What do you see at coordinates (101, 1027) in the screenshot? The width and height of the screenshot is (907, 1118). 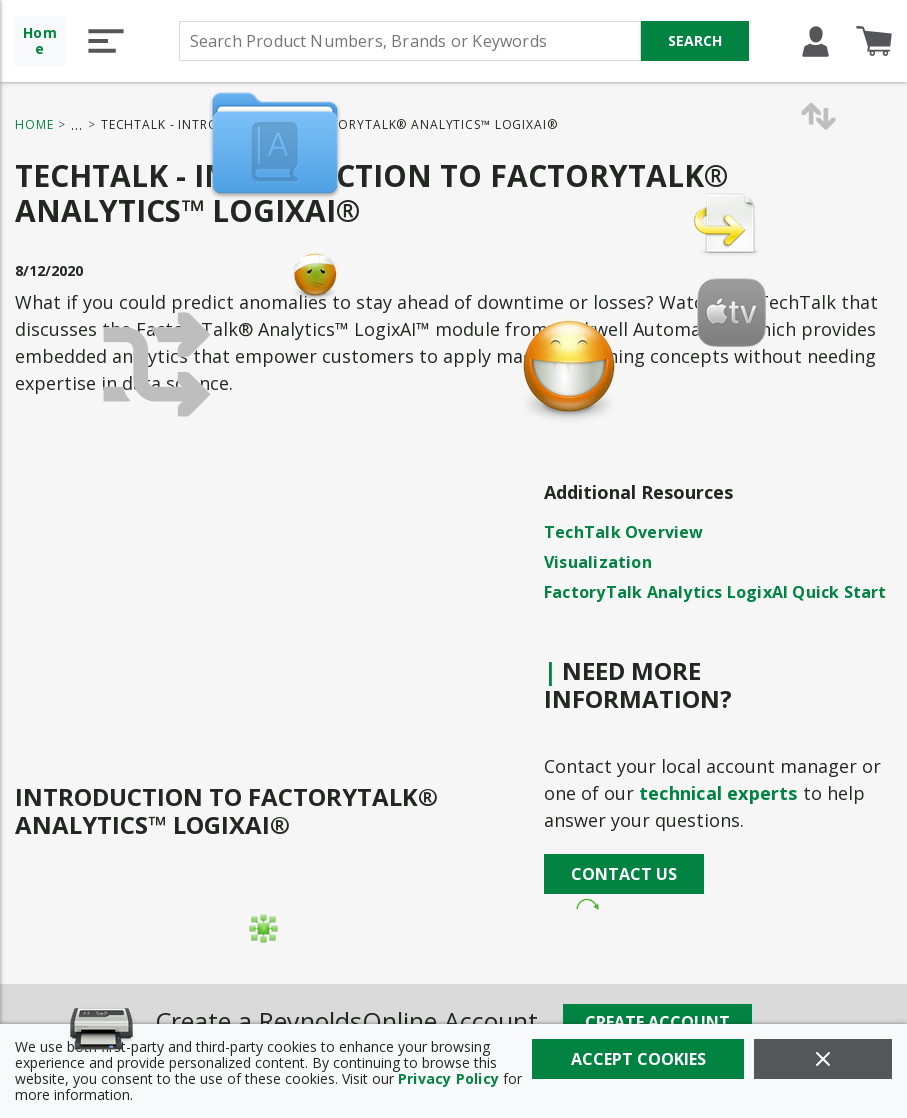 I see `print the current document` at bounding box center [101, 1027].